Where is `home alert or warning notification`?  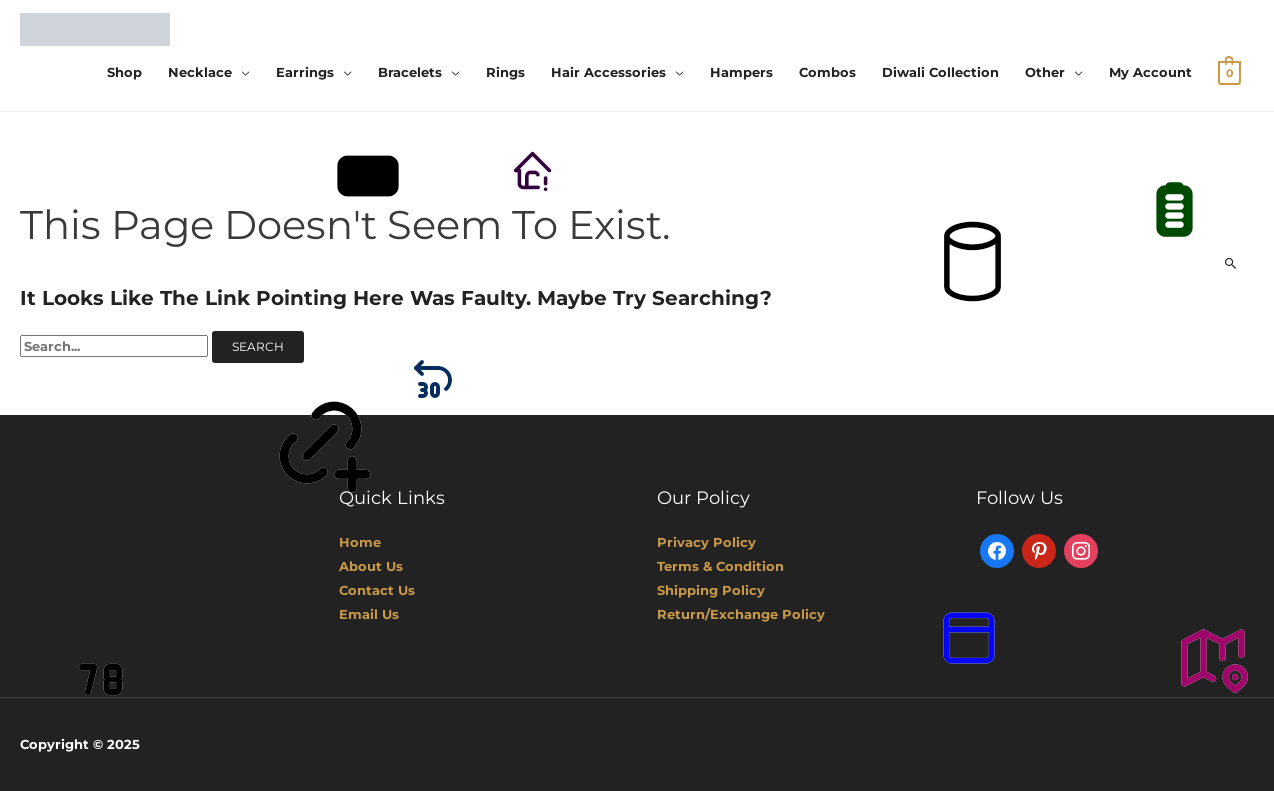 home alert or warning notification is located at coordinates (532, 170).